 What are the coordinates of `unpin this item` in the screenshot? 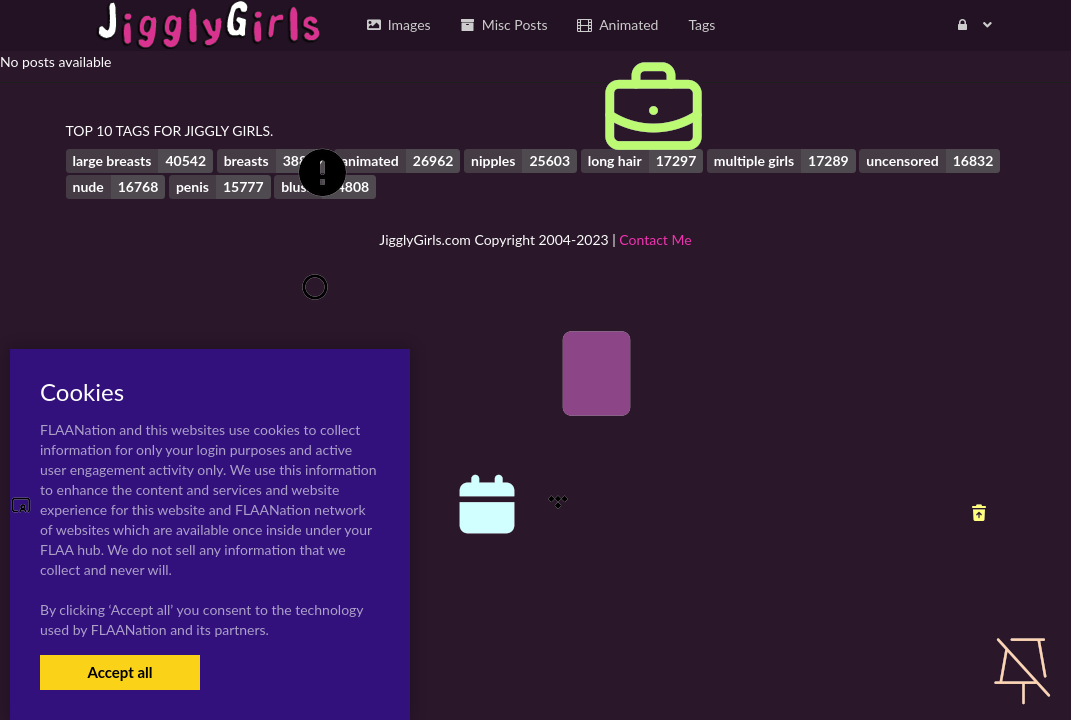 It's located at (1023, 667).